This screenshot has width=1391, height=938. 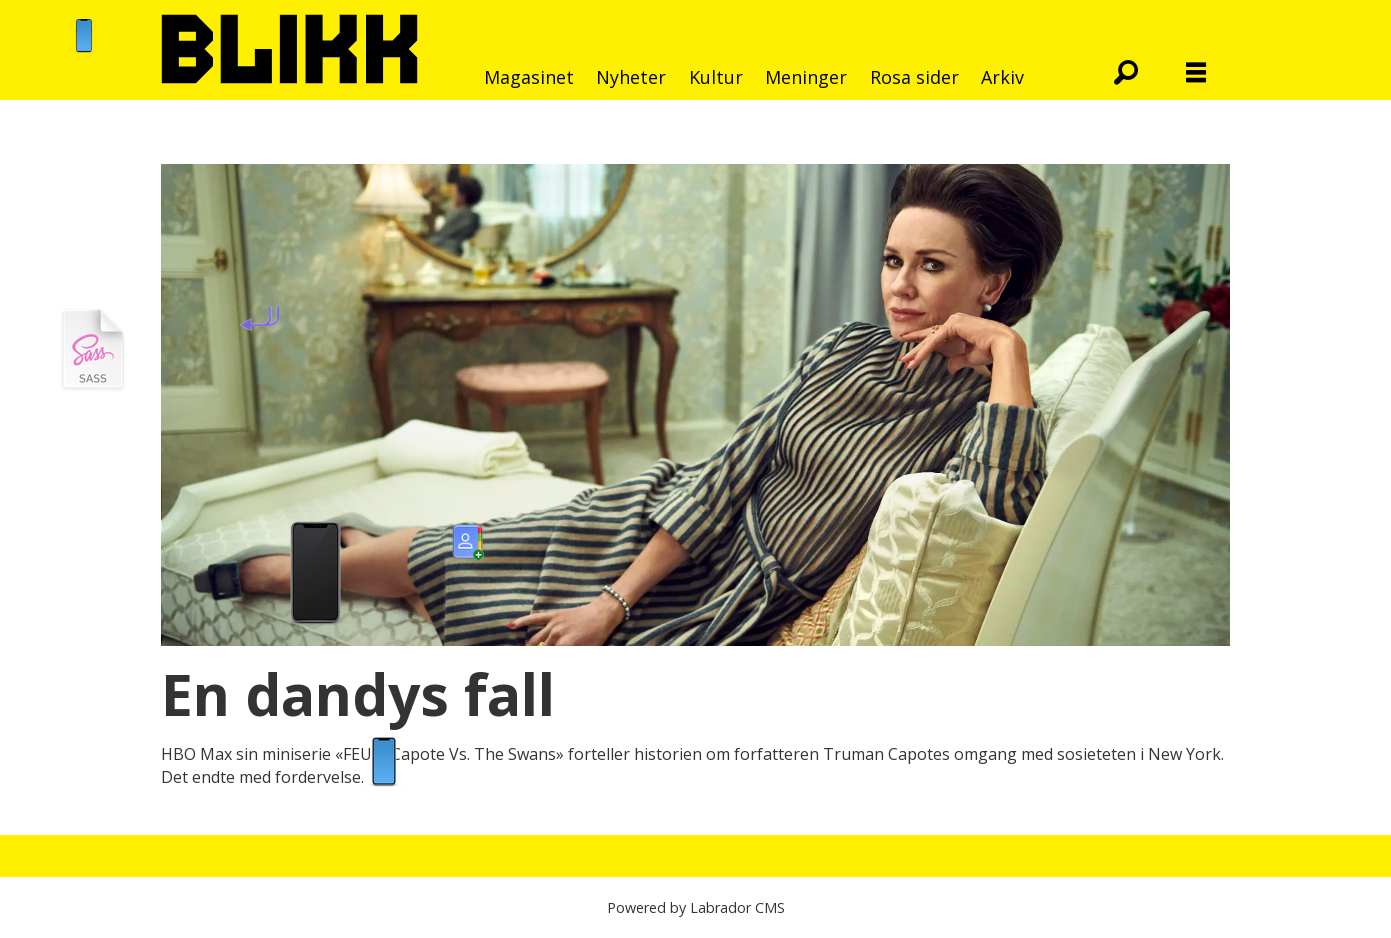 What do you see at coordinates (93, 350) in the screenshot?
I see `sass stylesheet file` at bounding box center [93, 350].